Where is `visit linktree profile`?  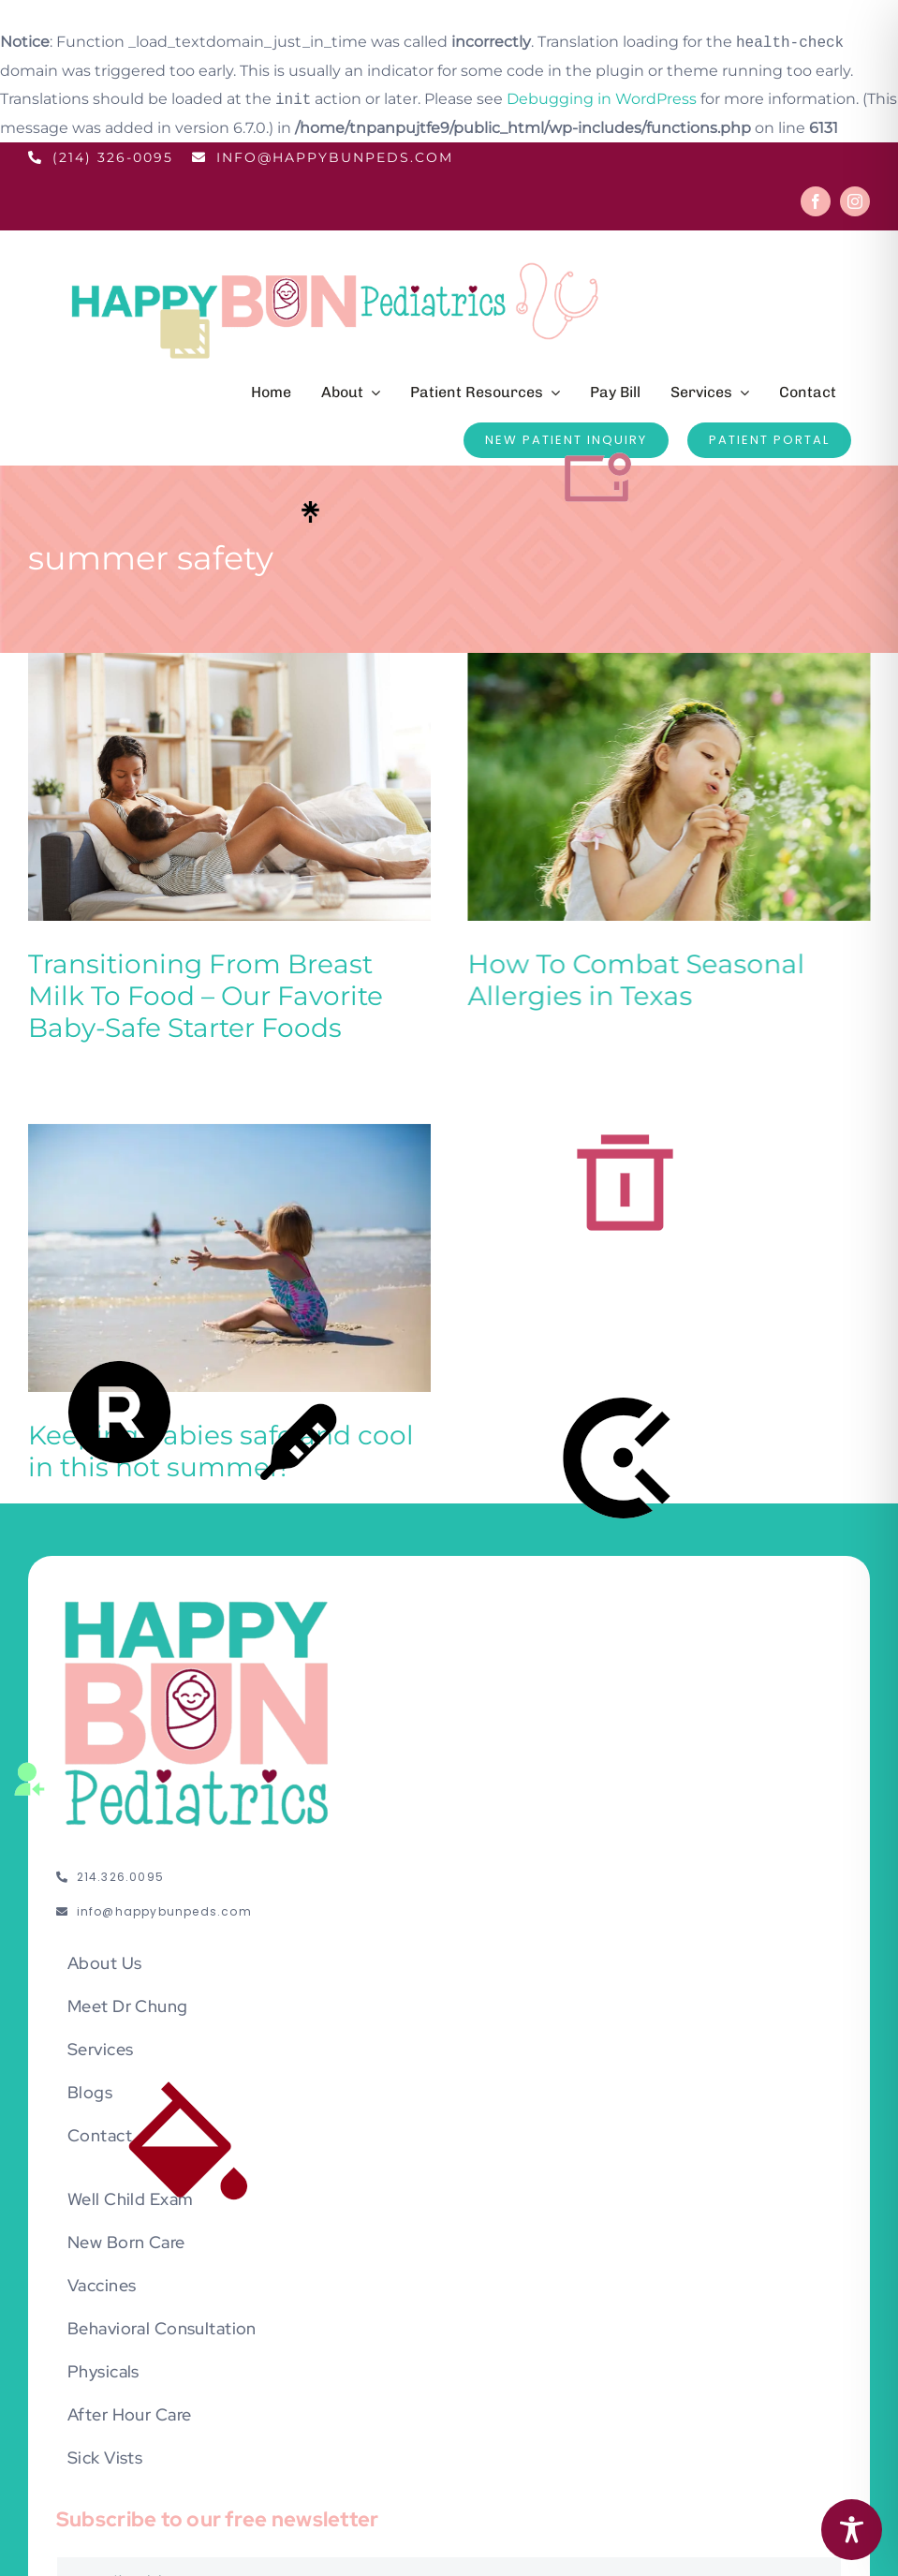
visit linktree profile is located at coordinates (310, 511).